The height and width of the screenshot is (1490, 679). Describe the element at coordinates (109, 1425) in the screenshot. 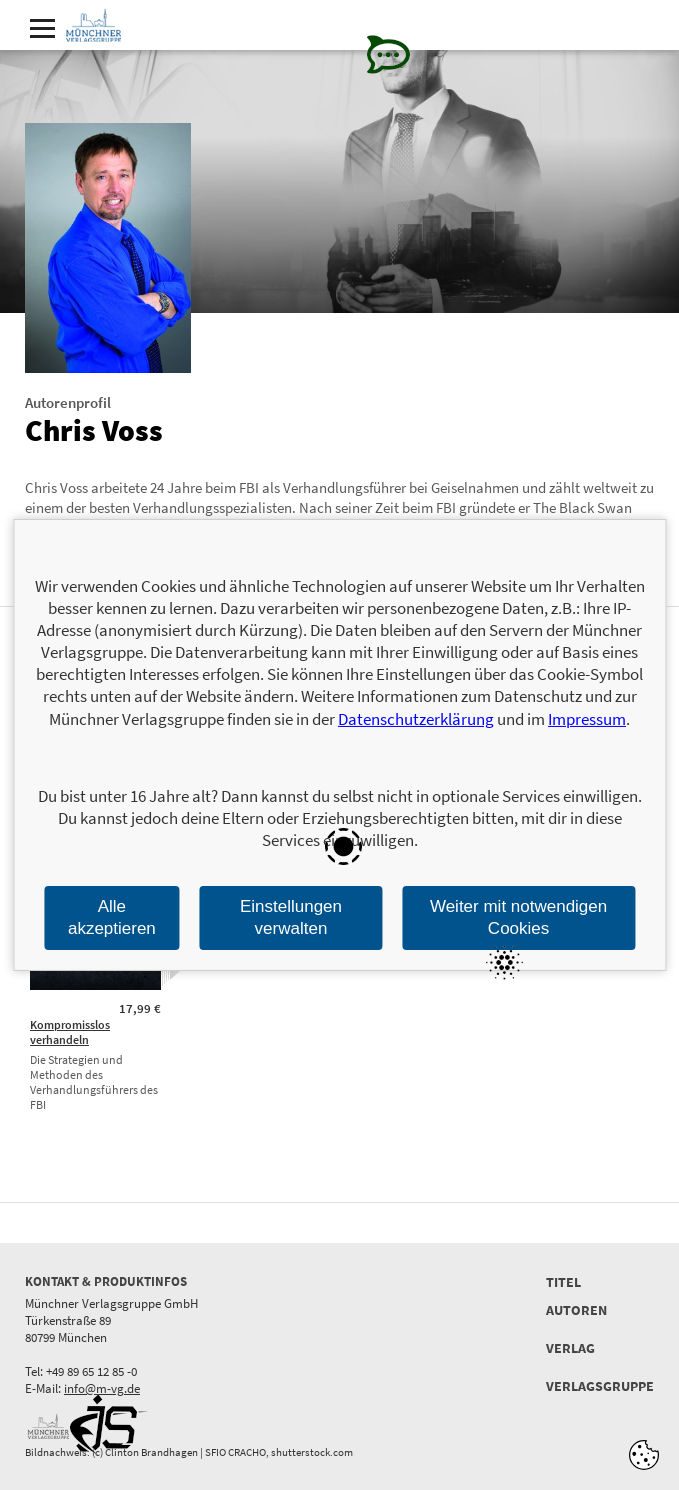

I see `ejs templating engine logo` at that location.